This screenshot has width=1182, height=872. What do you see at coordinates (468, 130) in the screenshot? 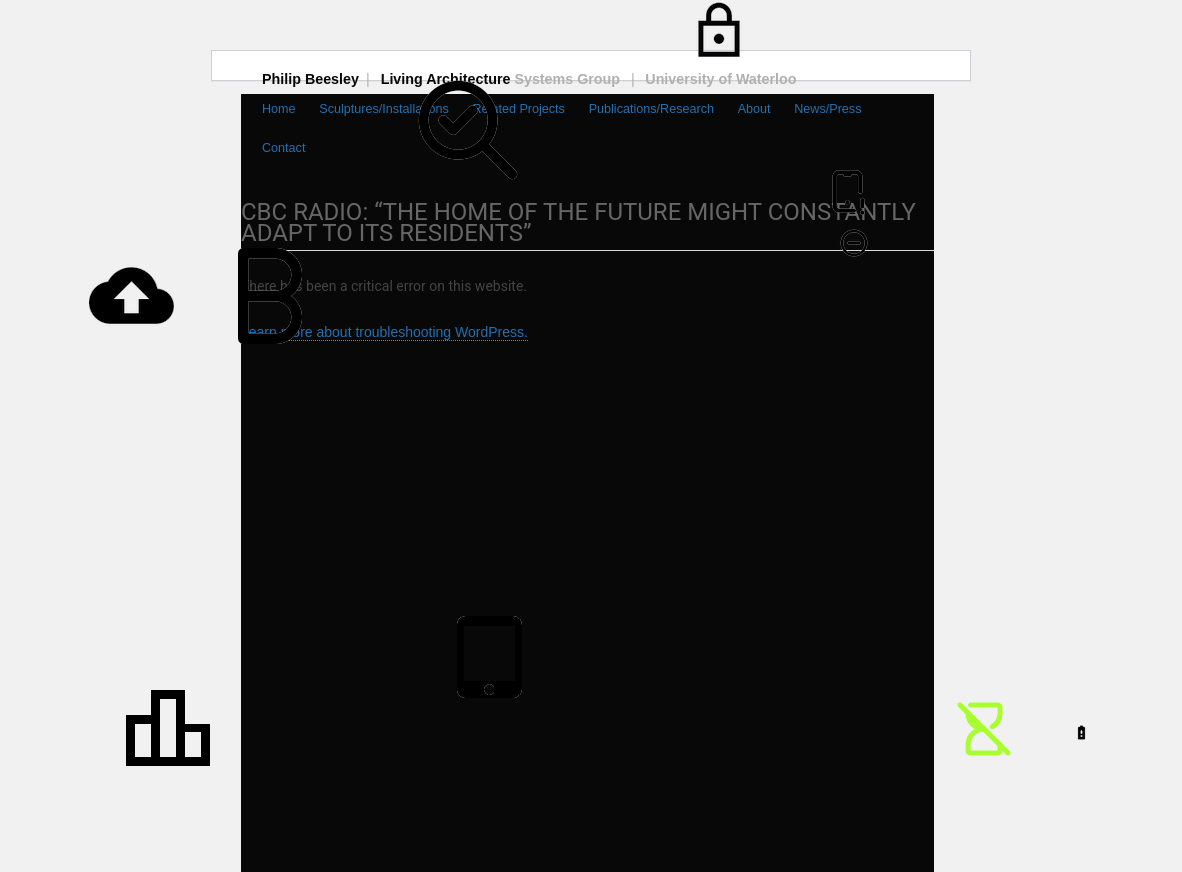
I see `confirm search results` at bounding box center [468, 130].